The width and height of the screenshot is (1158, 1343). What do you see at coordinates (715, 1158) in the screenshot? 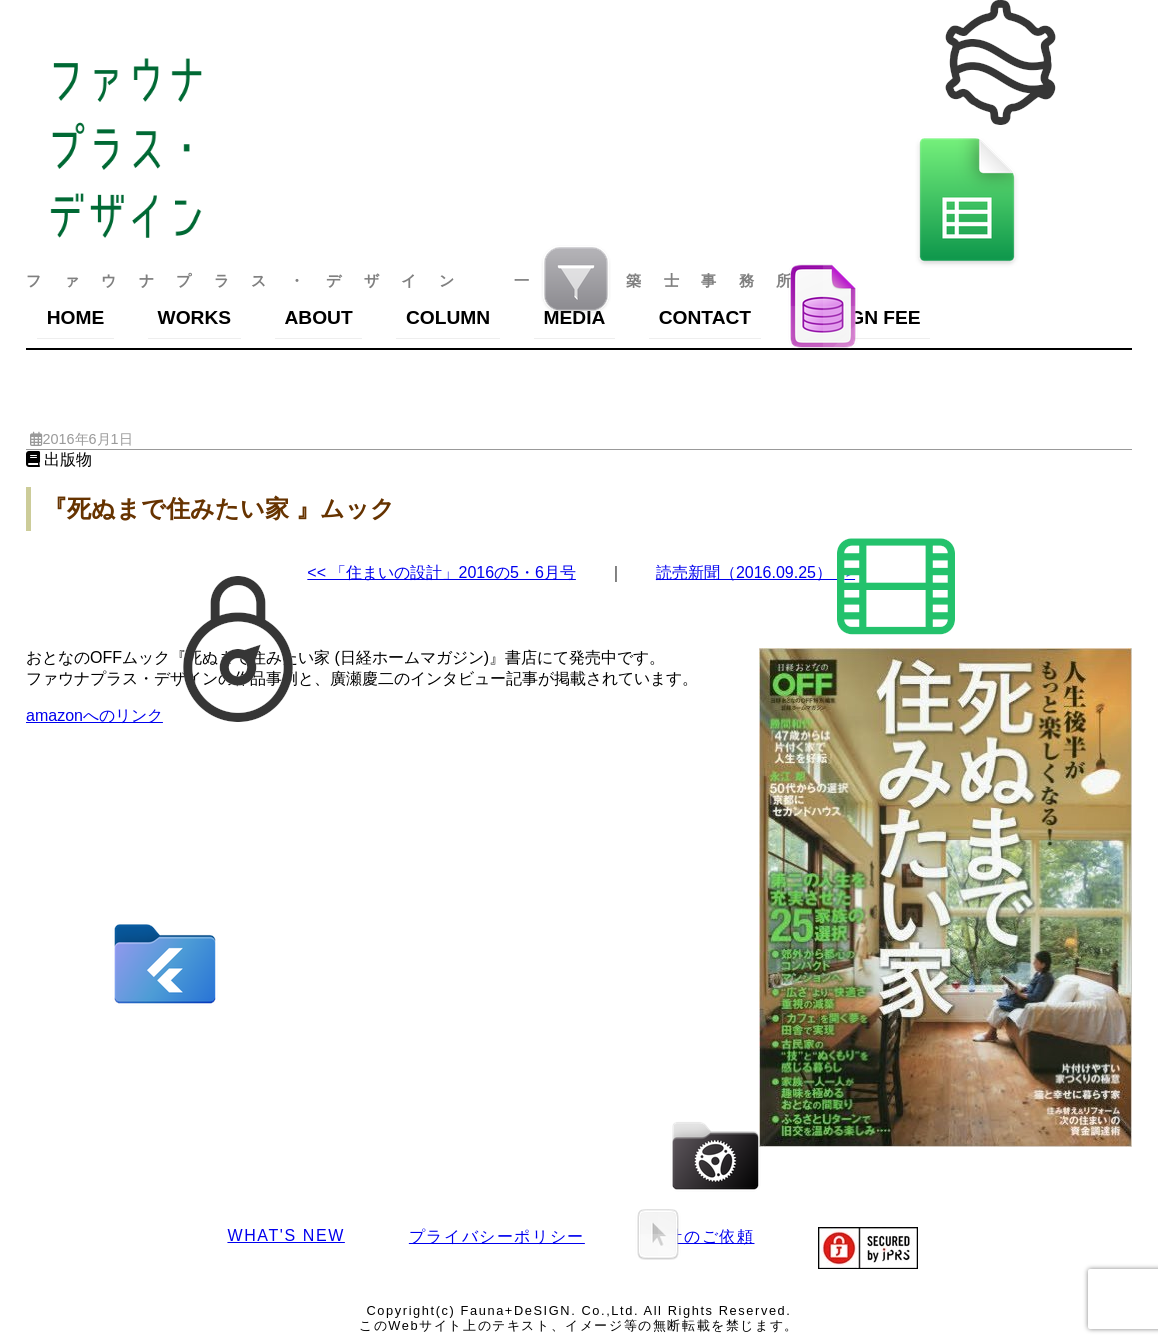
I see `open actix web framework project folder` at bounding box center [715, 1158].